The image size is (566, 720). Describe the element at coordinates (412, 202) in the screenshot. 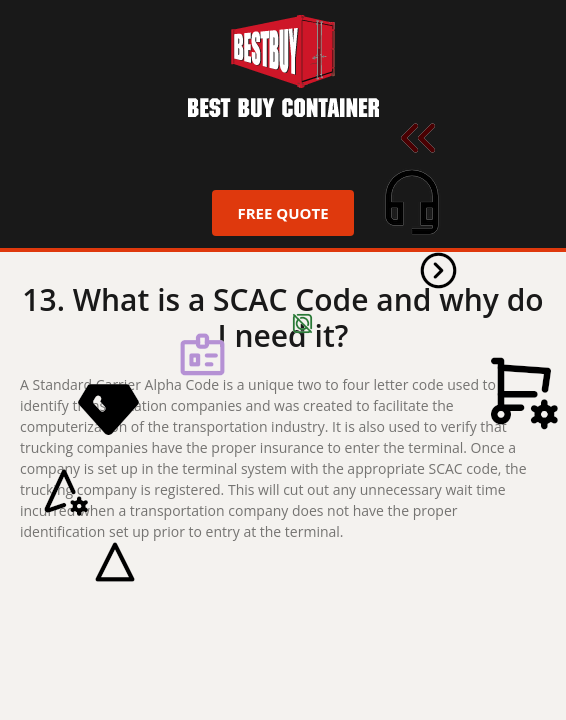

I see `contact customer support` at that location.